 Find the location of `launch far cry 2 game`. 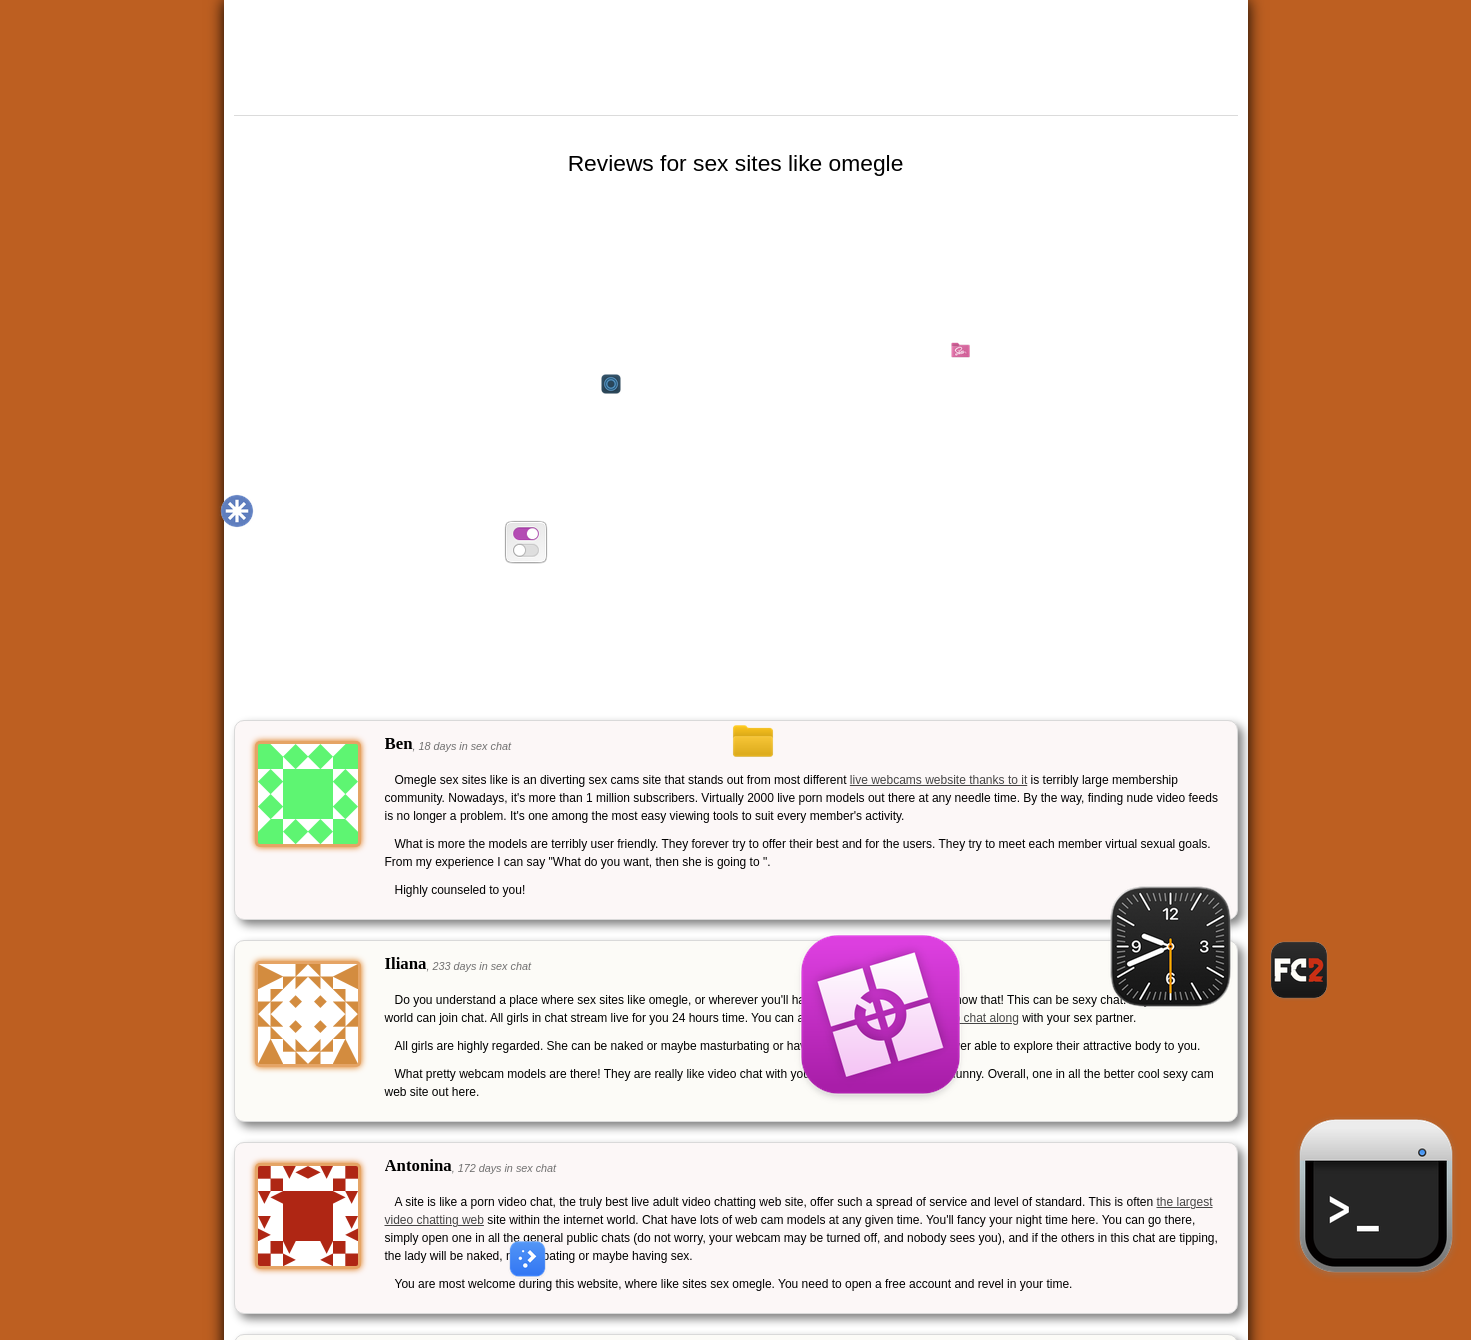

launch far cry 2 game is located at coordinates (1299, 970).